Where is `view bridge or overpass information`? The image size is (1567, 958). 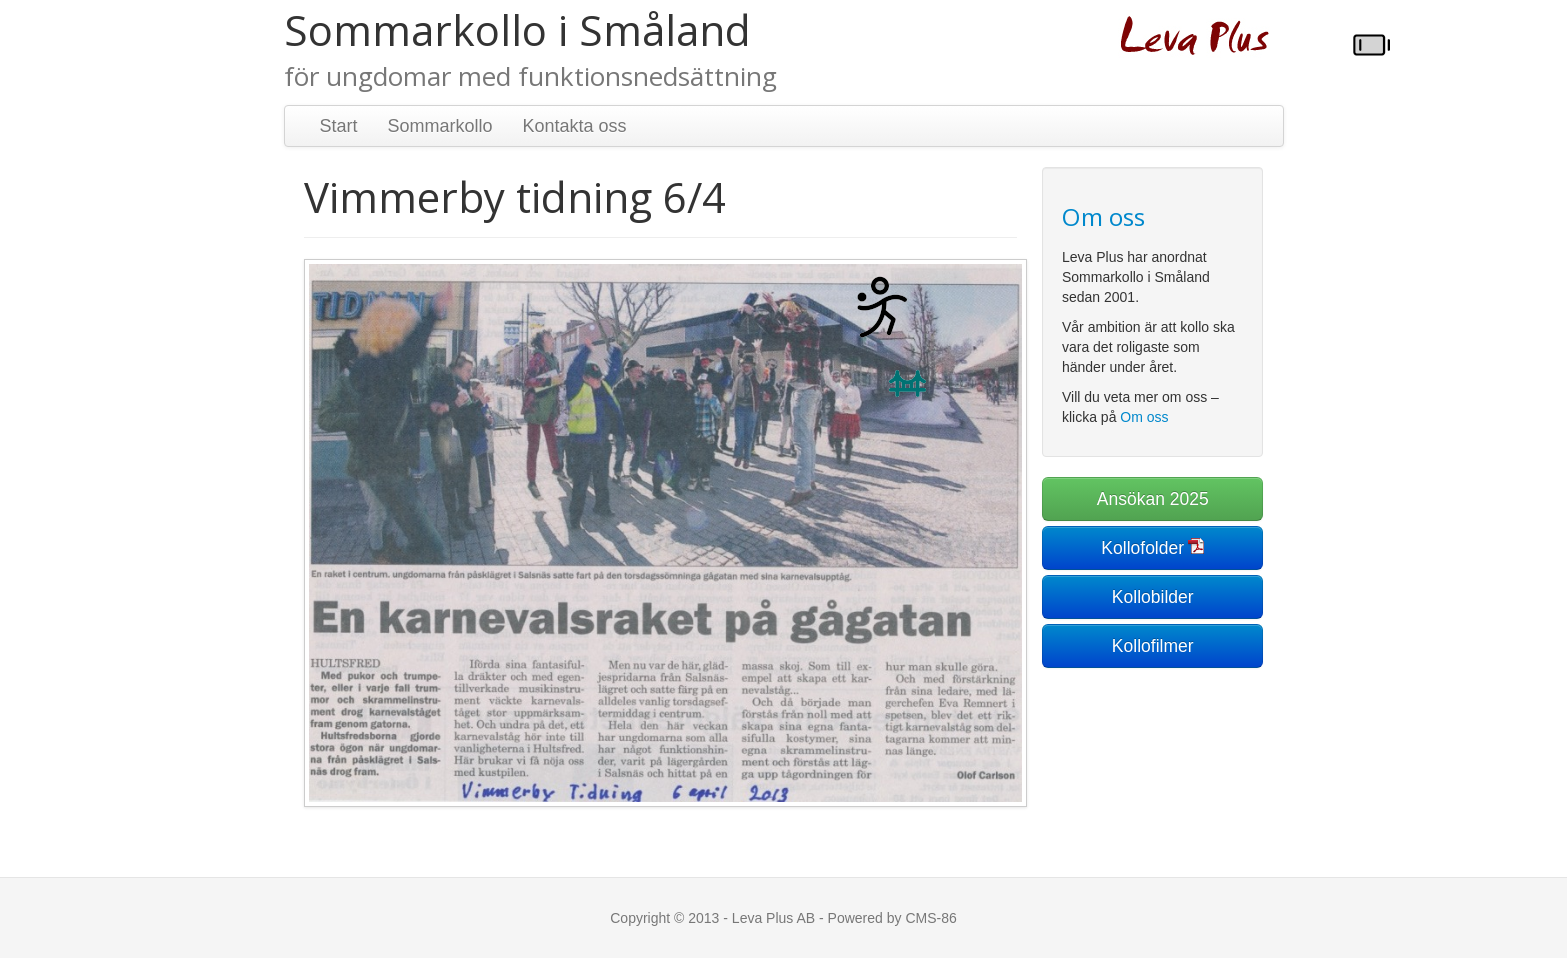 view bridge or overpass information is located at coordinates (907, 383).